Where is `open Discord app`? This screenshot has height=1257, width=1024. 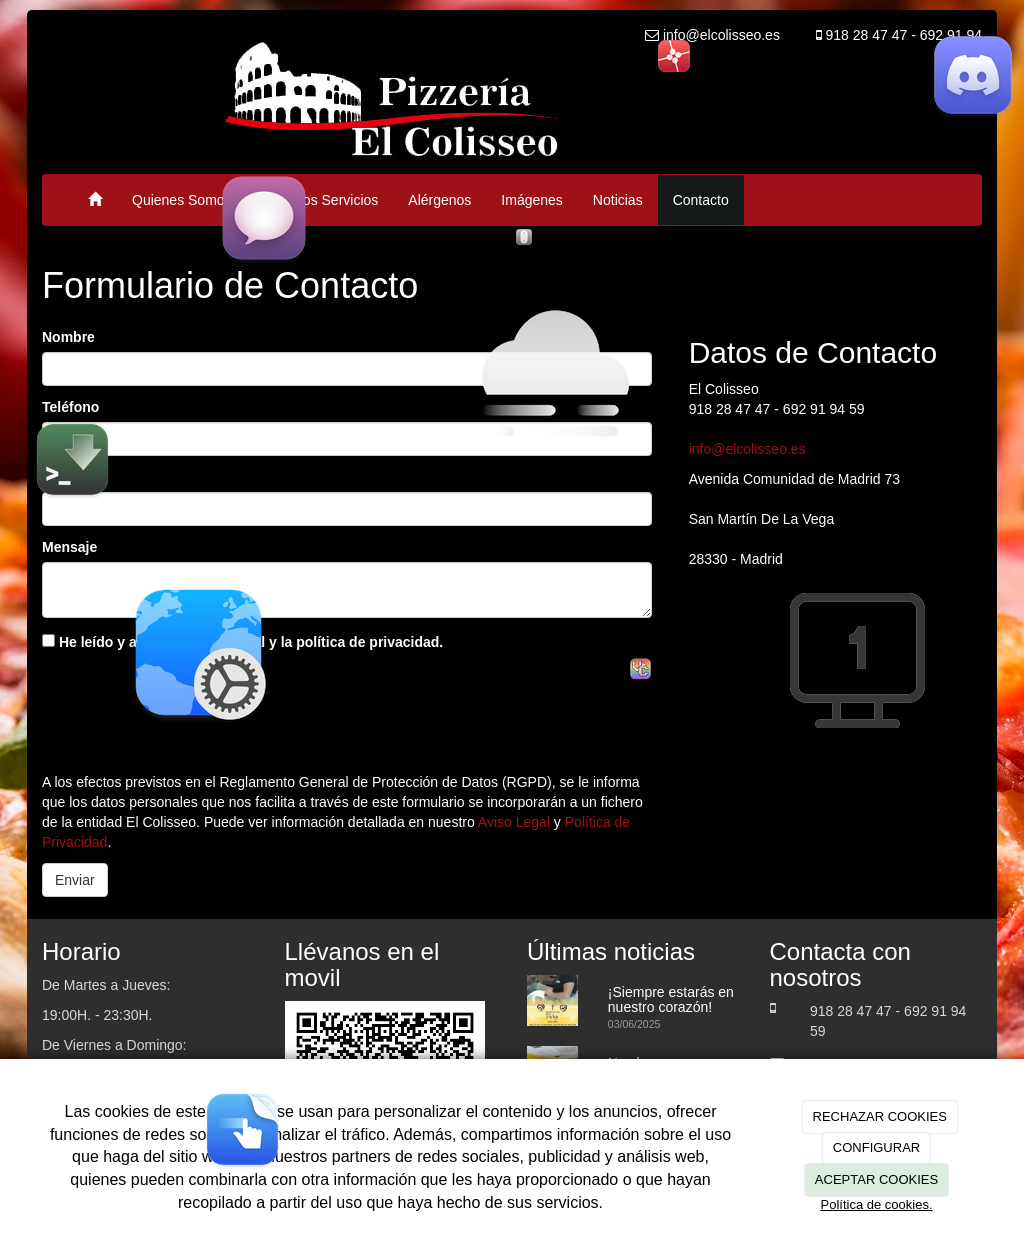
open Discord app is located at coordinates (973, 75).